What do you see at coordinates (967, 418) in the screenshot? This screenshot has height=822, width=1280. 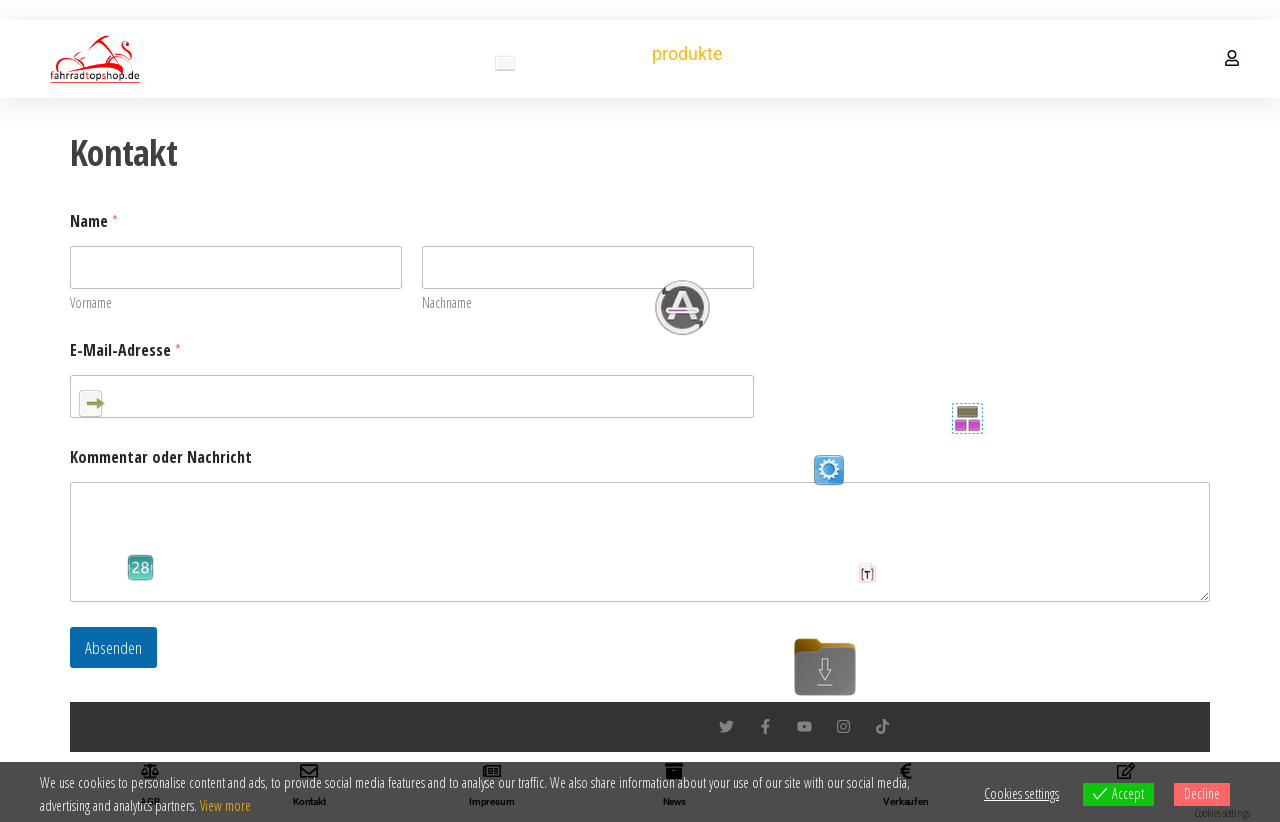 I see `select all items in the current view` at bounding box center [967, 418].